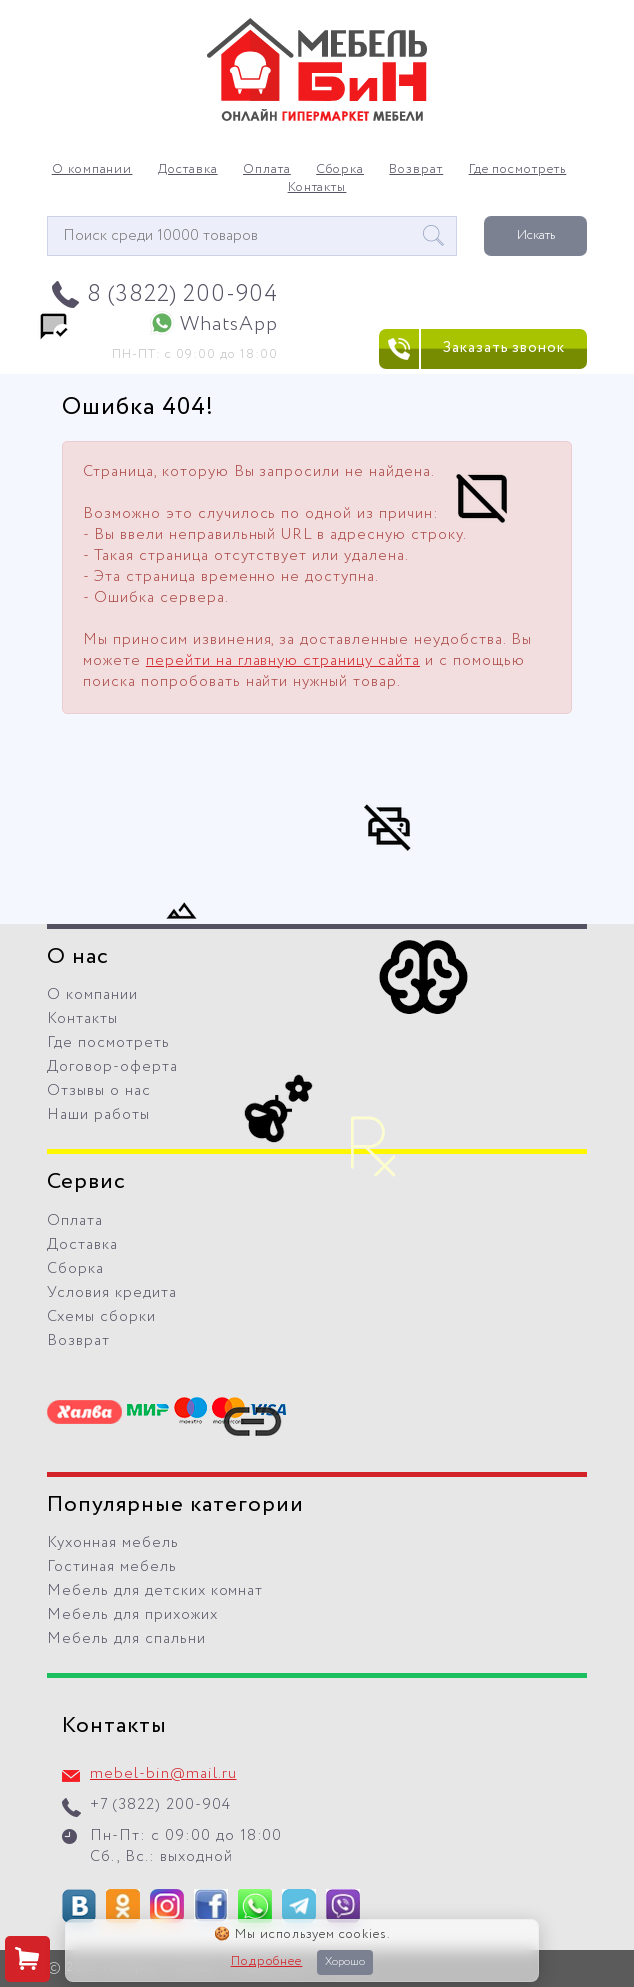 The image size is (634, 1987). I want to click on view prescription details, so click(370, 1146).